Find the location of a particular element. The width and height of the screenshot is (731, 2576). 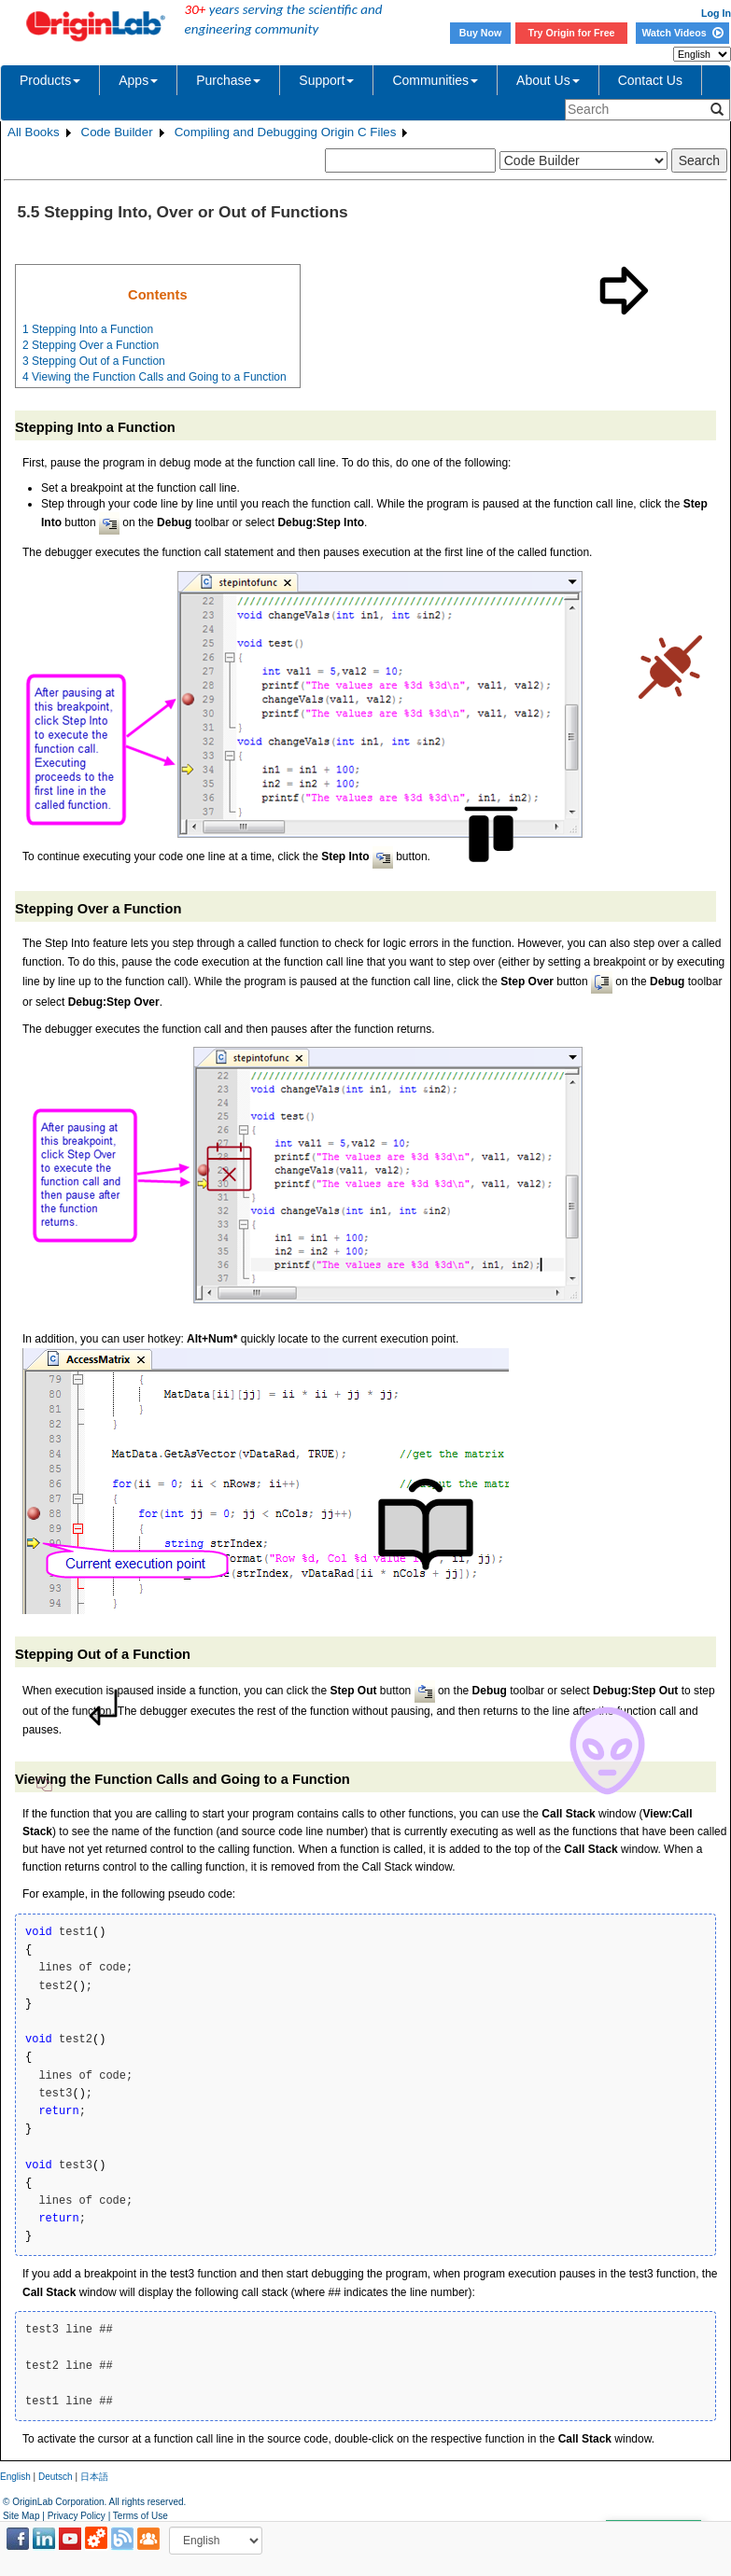

cancel or delete an event is located at coordinates (229, 1168).